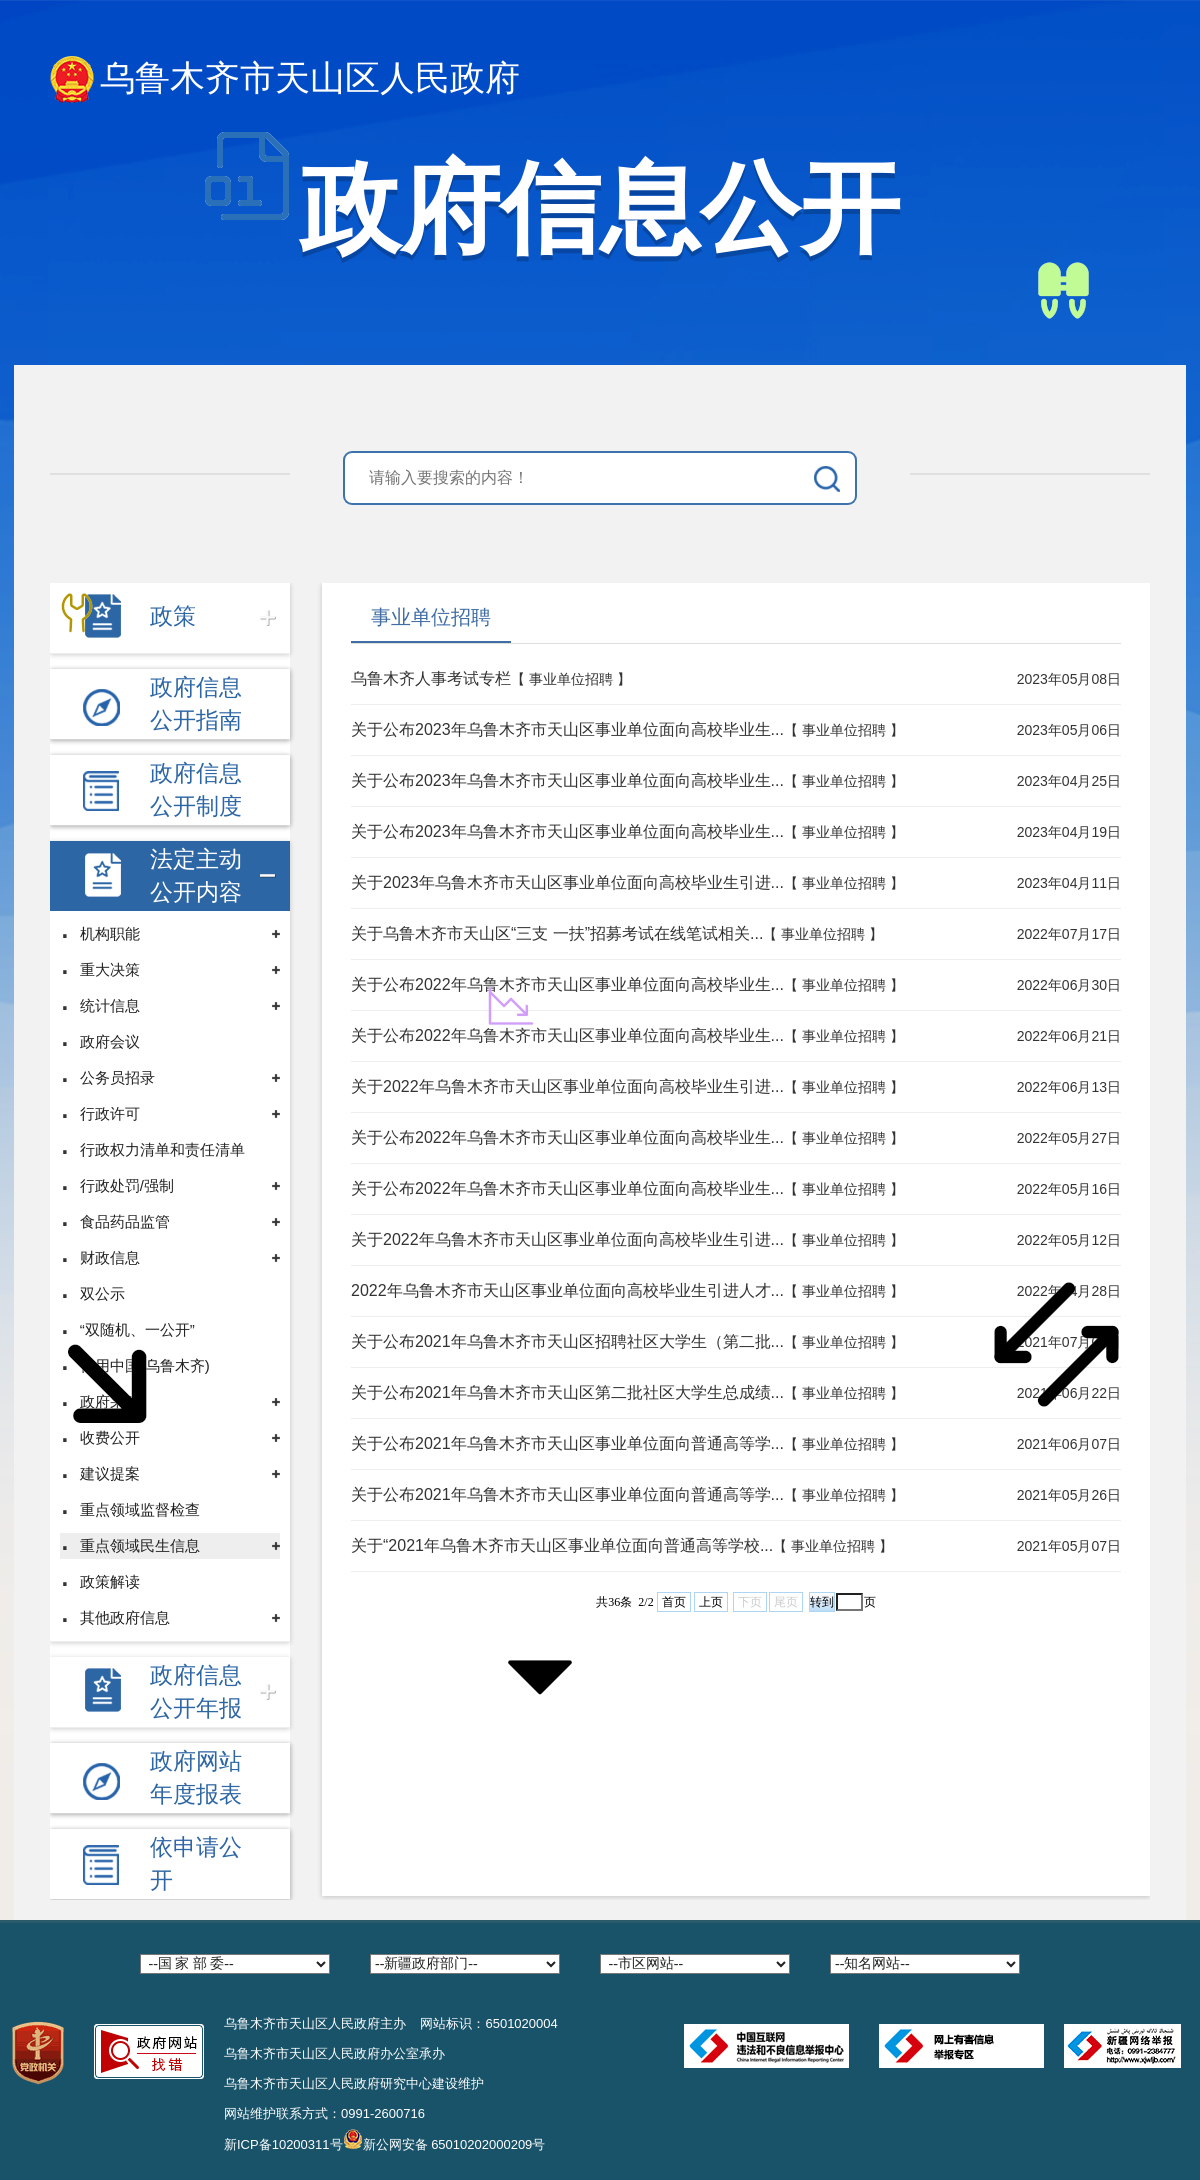 This screenshot has width=1200, height=2180. I want to click on view or open a binary file, so click(253, 176).